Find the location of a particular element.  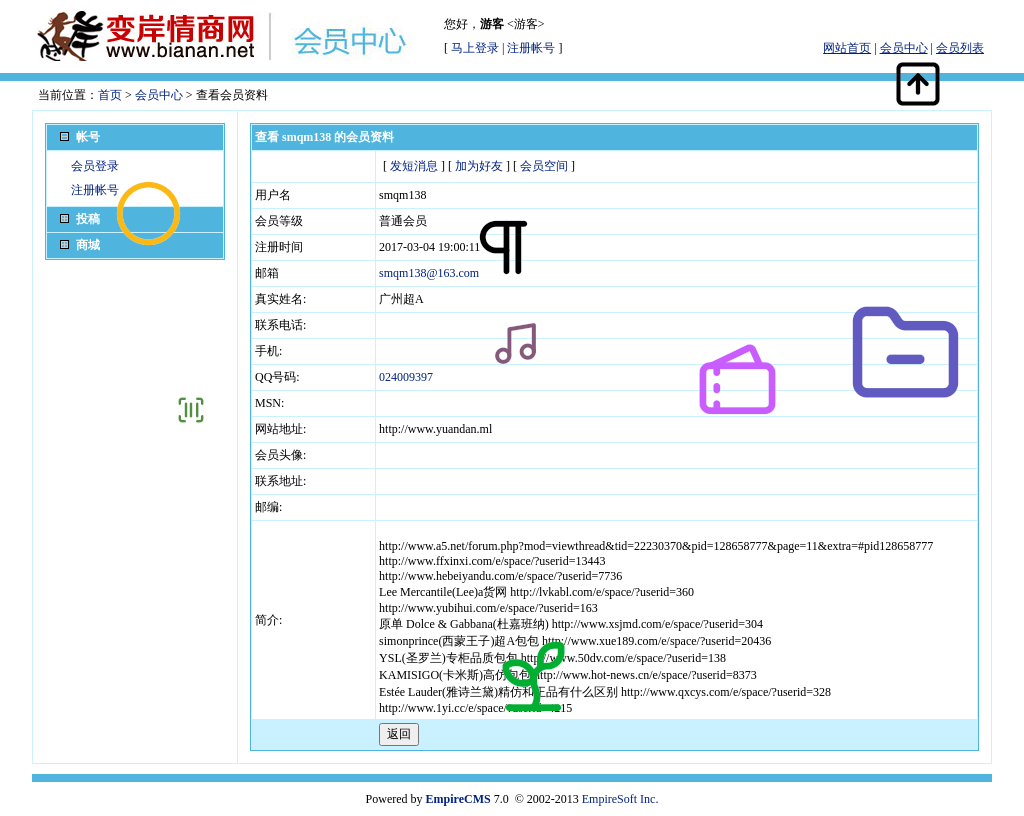

toggle paragraph formatting options is located at coordinates (503, 247).